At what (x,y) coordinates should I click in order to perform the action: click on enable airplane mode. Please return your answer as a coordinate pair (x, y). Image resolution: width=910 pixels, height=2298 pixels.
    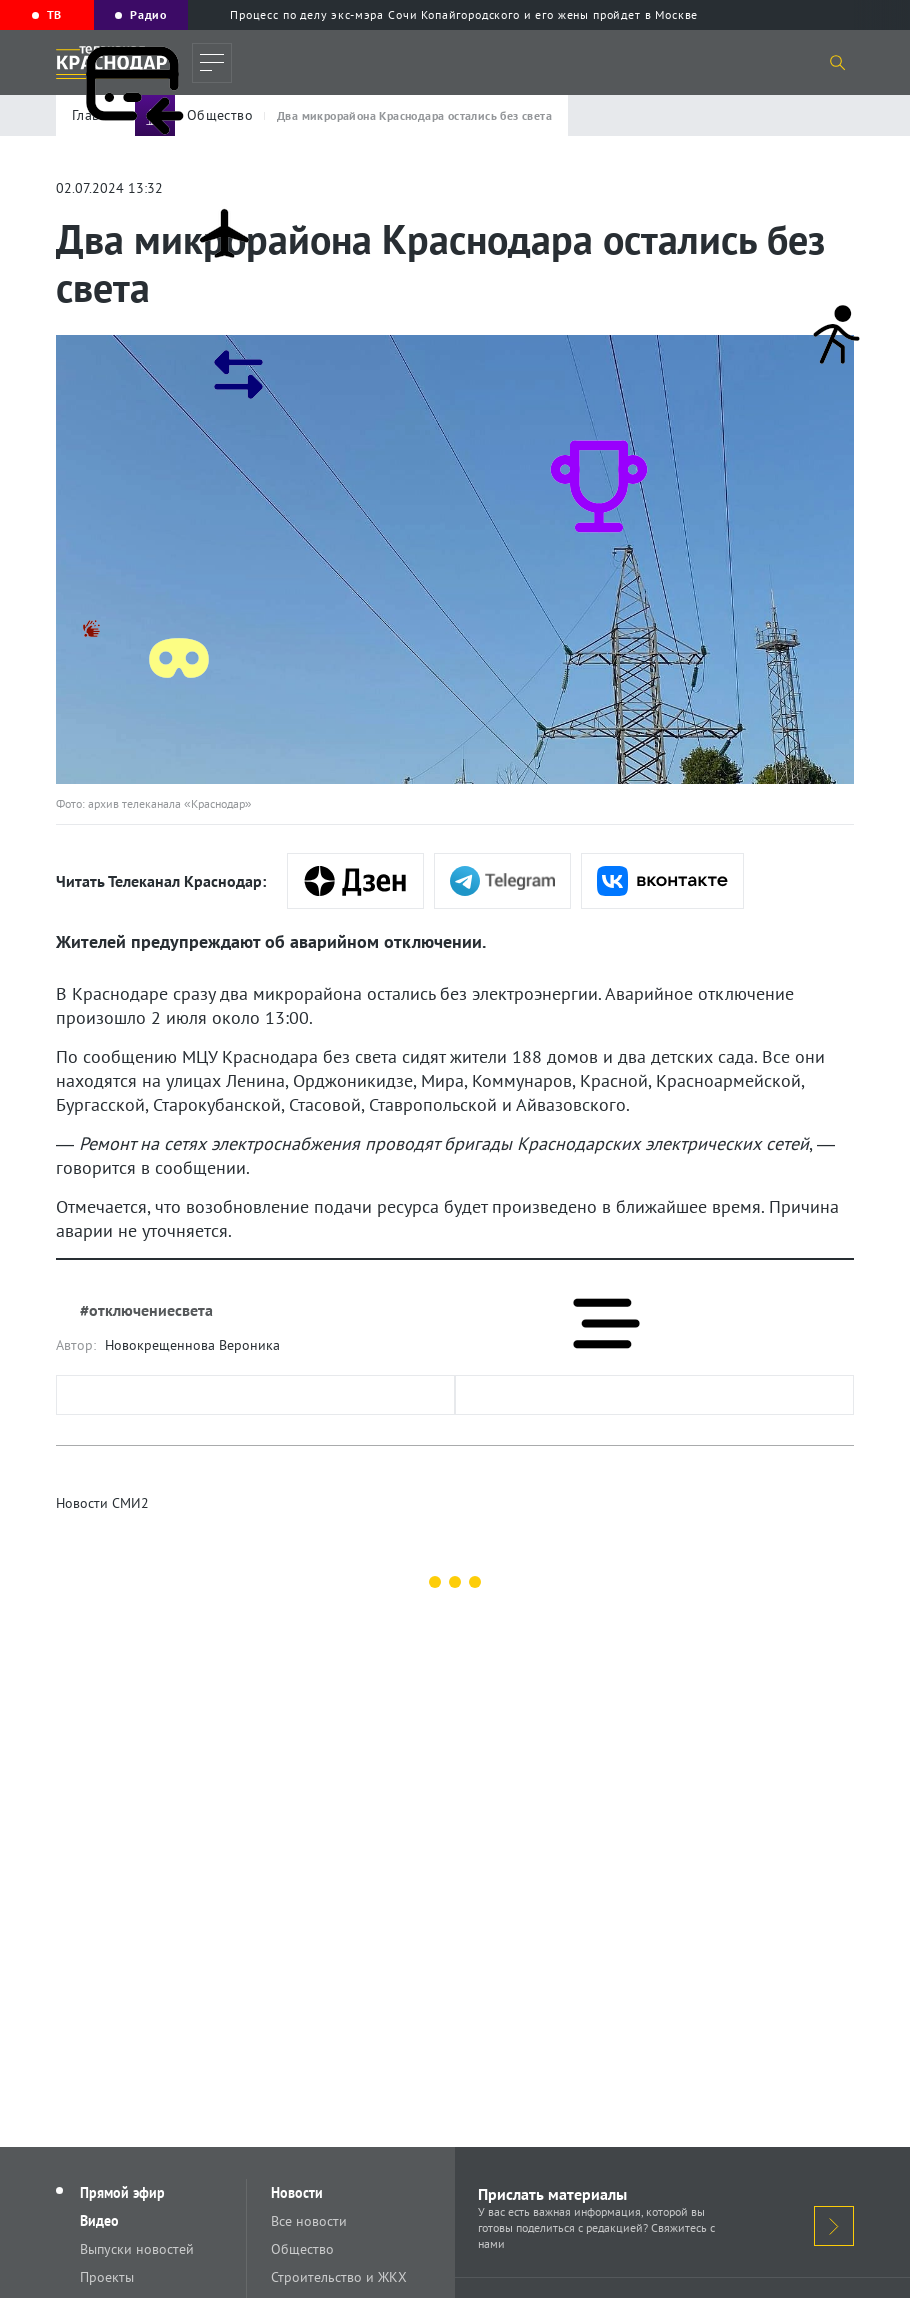
    Looking at the image, I should click on (224, 233).